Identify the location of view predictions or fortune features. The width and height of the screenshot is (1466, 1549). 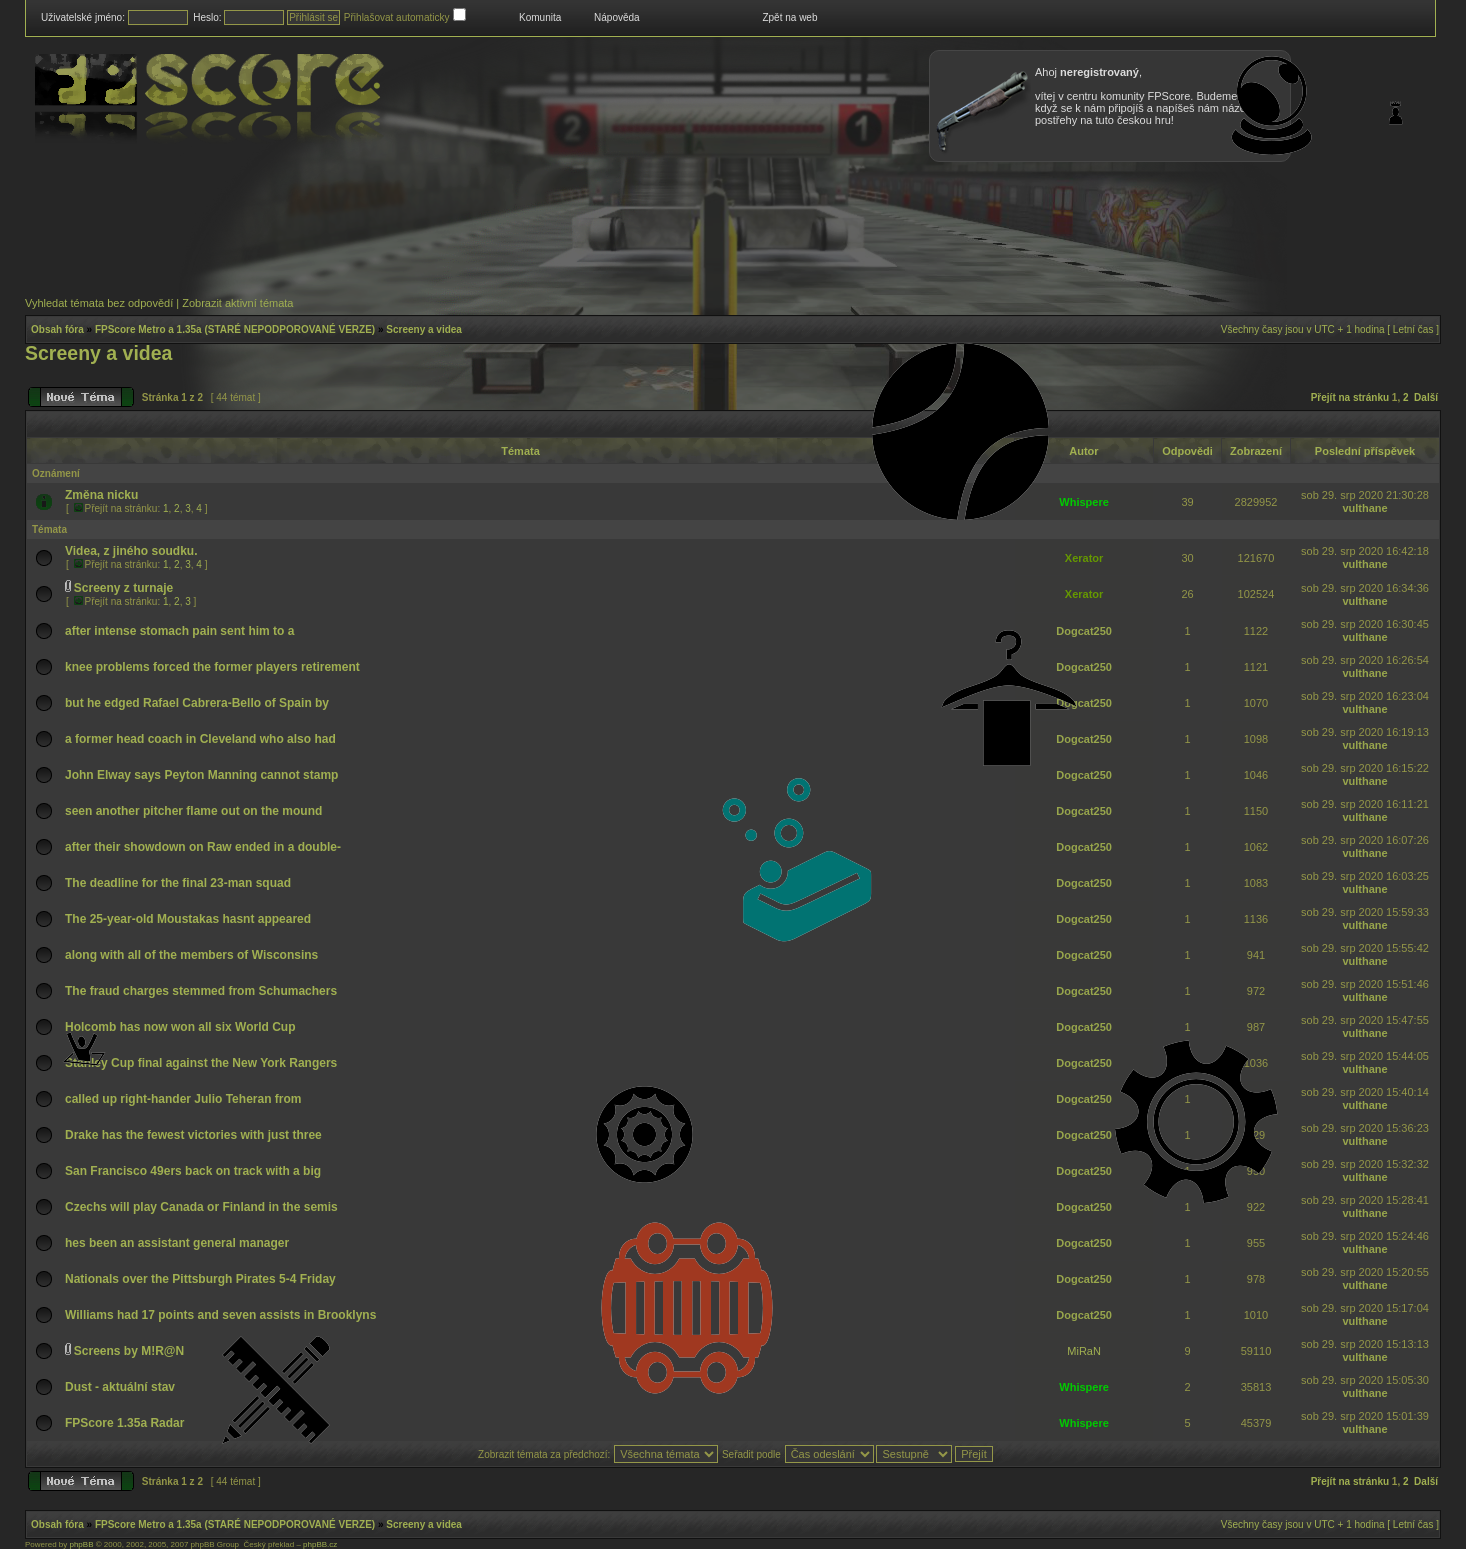
(1272, 105).